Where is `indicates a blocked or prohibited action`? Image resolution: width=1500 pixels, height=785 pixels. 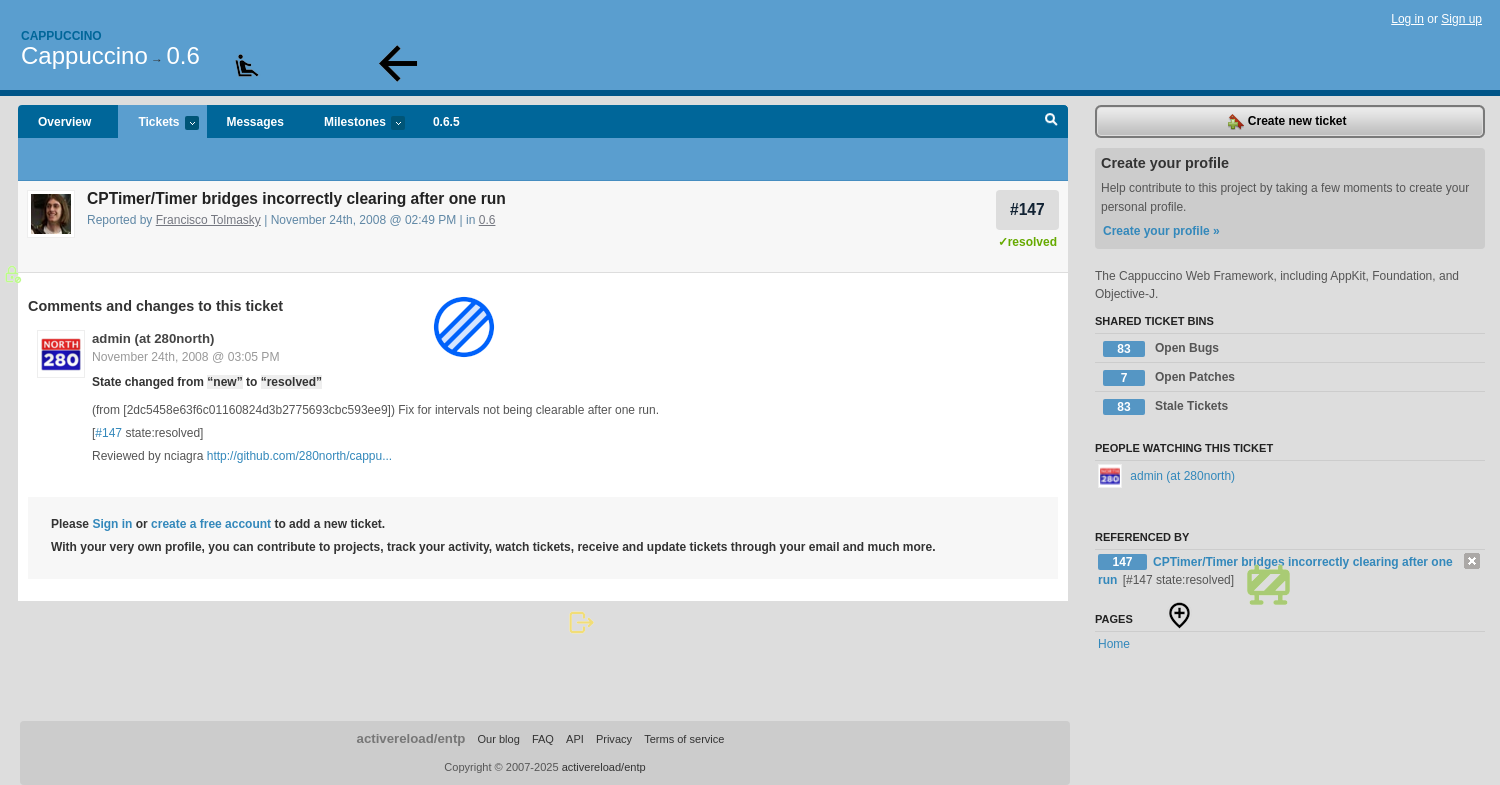 indicates a blocked or prohibited action is located at coordinates (464, 327).